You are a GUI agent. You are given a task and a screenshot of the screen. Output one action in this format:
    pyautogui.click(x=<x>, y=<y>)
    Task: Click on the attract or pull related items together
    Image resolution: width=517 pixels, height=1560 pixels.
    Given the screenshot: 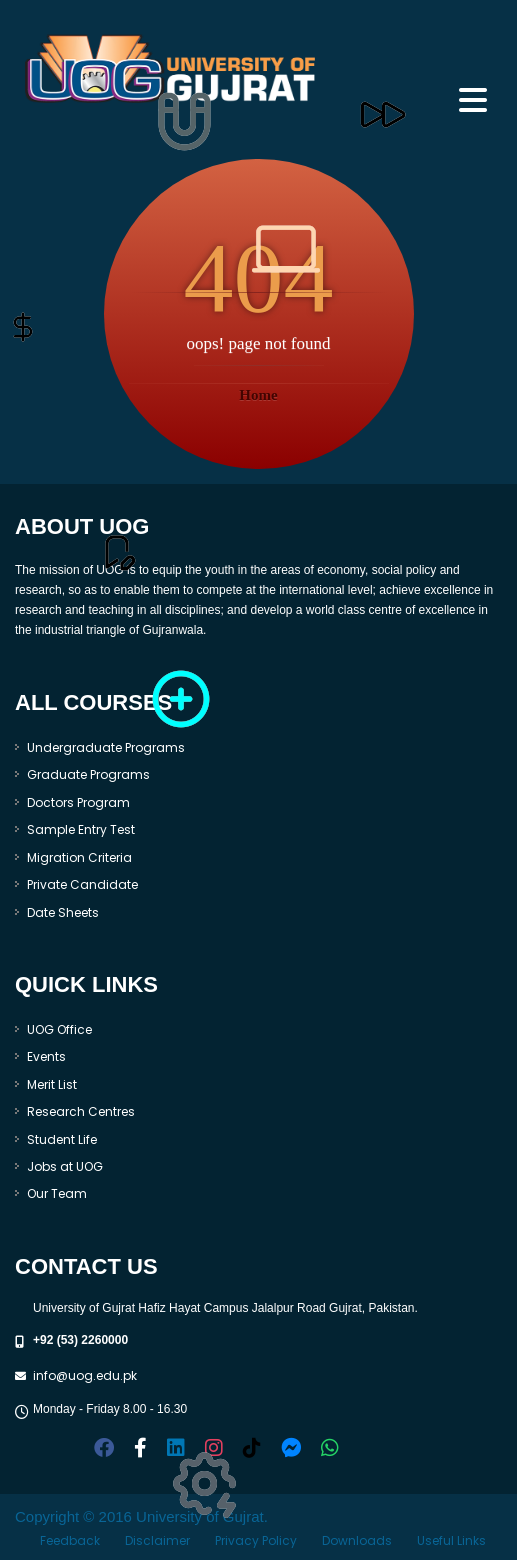 What is the action you would take?
    pyautogui.click(x=184, y=121)
    